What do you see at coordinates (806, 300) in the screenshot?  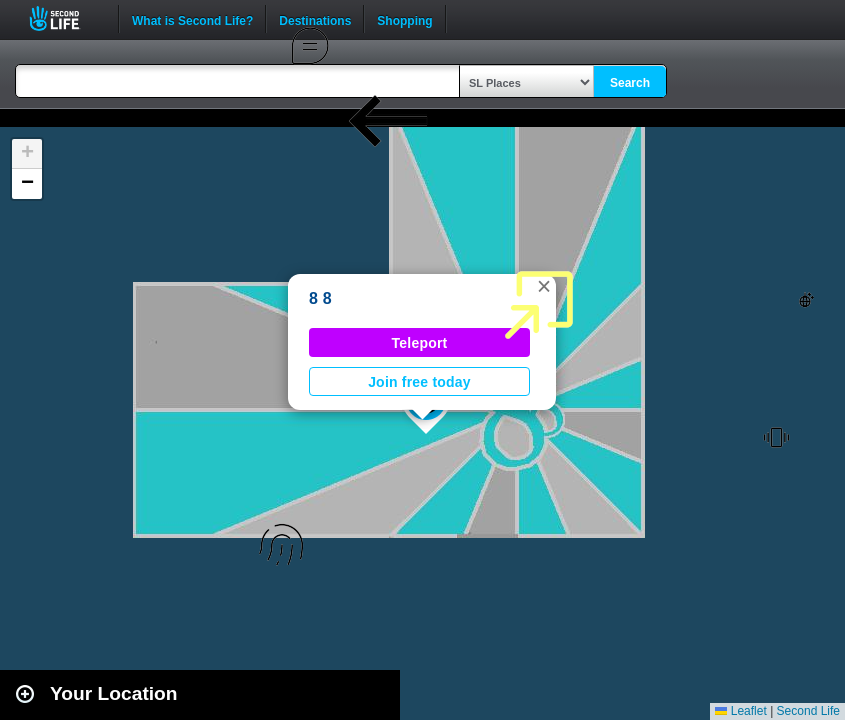 I see `access party or celebration mode` at bounding box center [806, 300].